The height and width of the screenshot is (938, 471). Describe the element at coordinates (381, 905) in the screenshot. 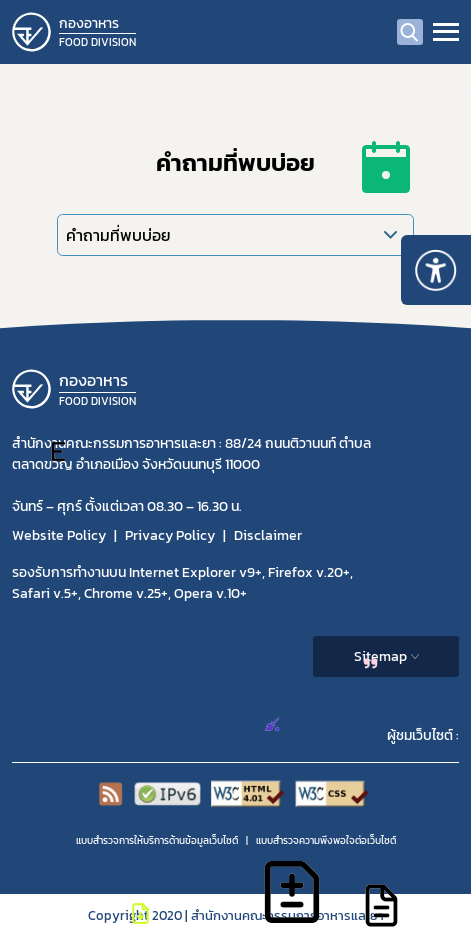

I see `view document details` at that location.